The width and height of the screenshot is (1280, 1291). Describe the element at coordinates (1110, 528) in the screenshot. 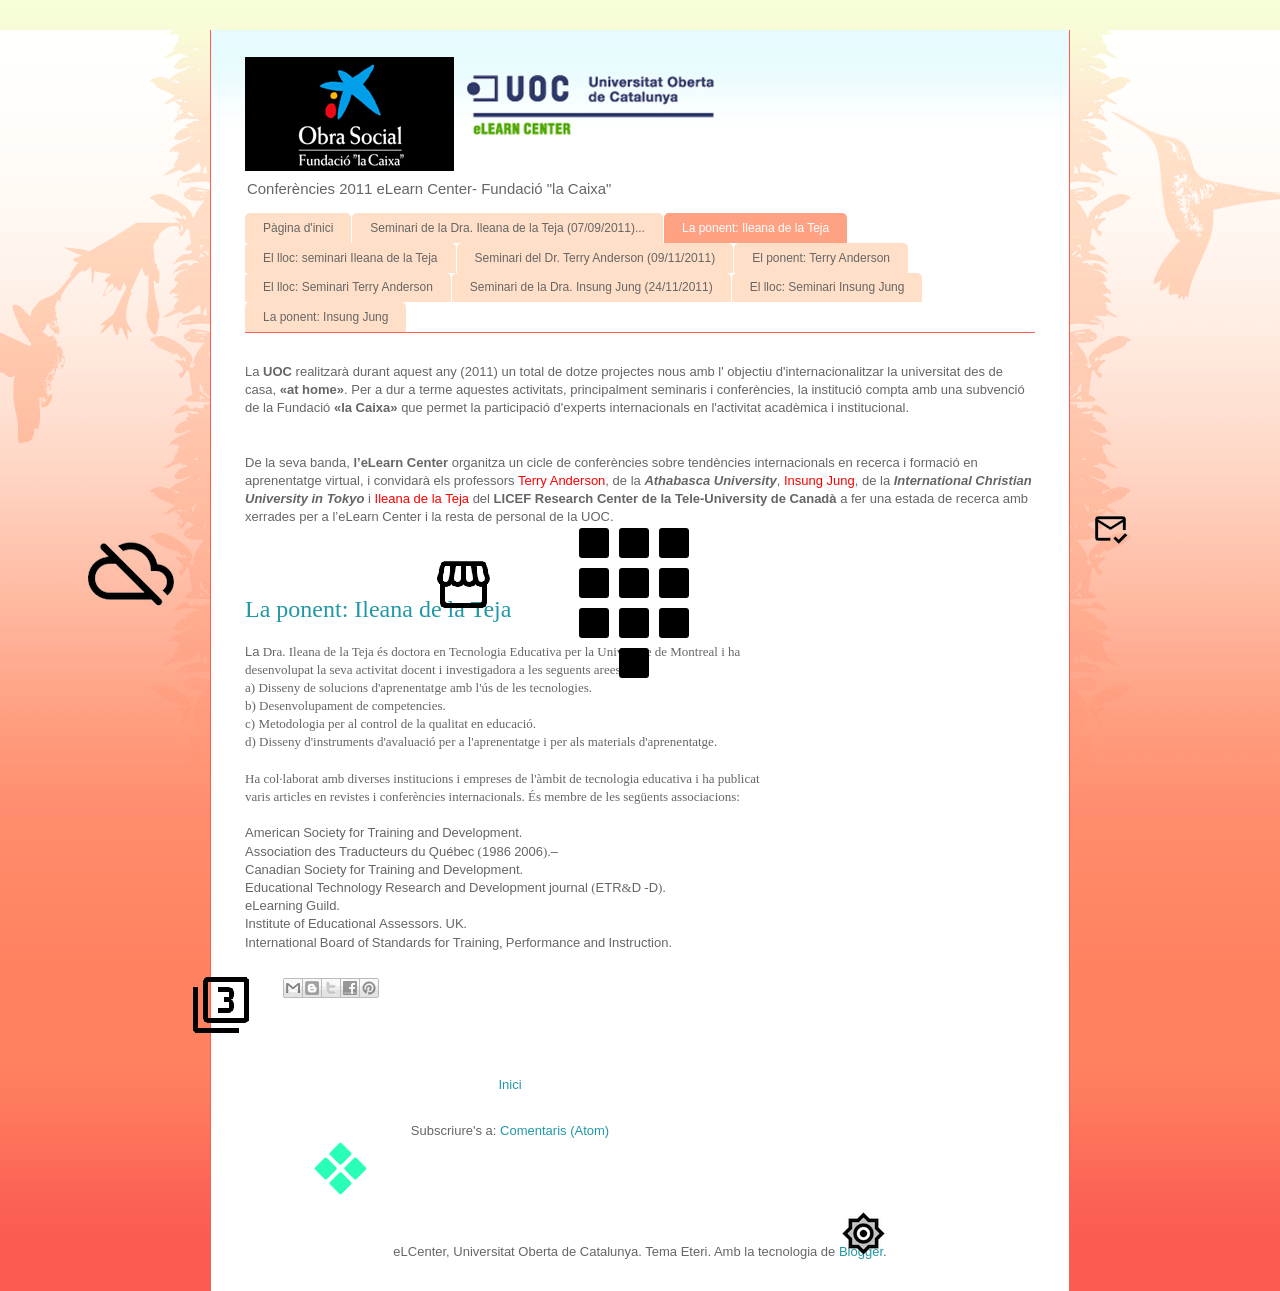

I see `mark an email as read` at that location.